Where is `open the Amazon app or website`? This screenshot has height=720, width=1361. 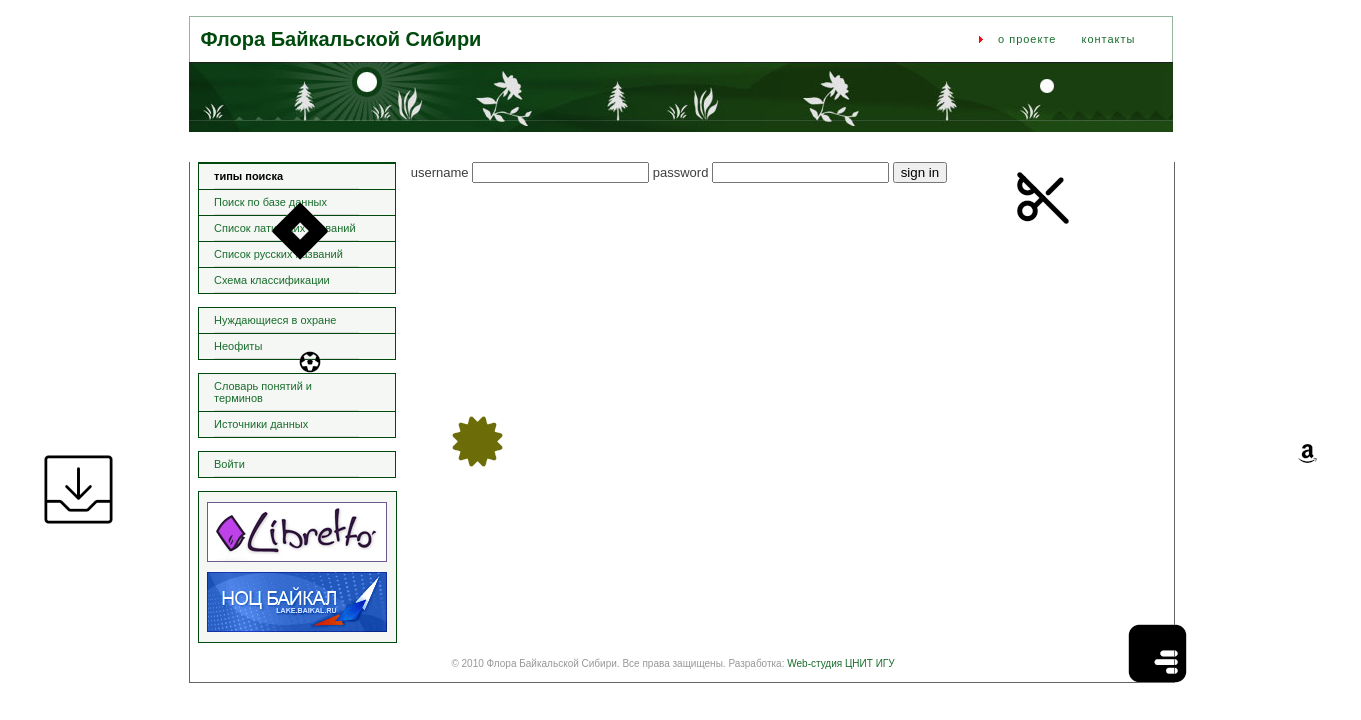
open the Amazon app or website is located at coordinates (1307, 453).